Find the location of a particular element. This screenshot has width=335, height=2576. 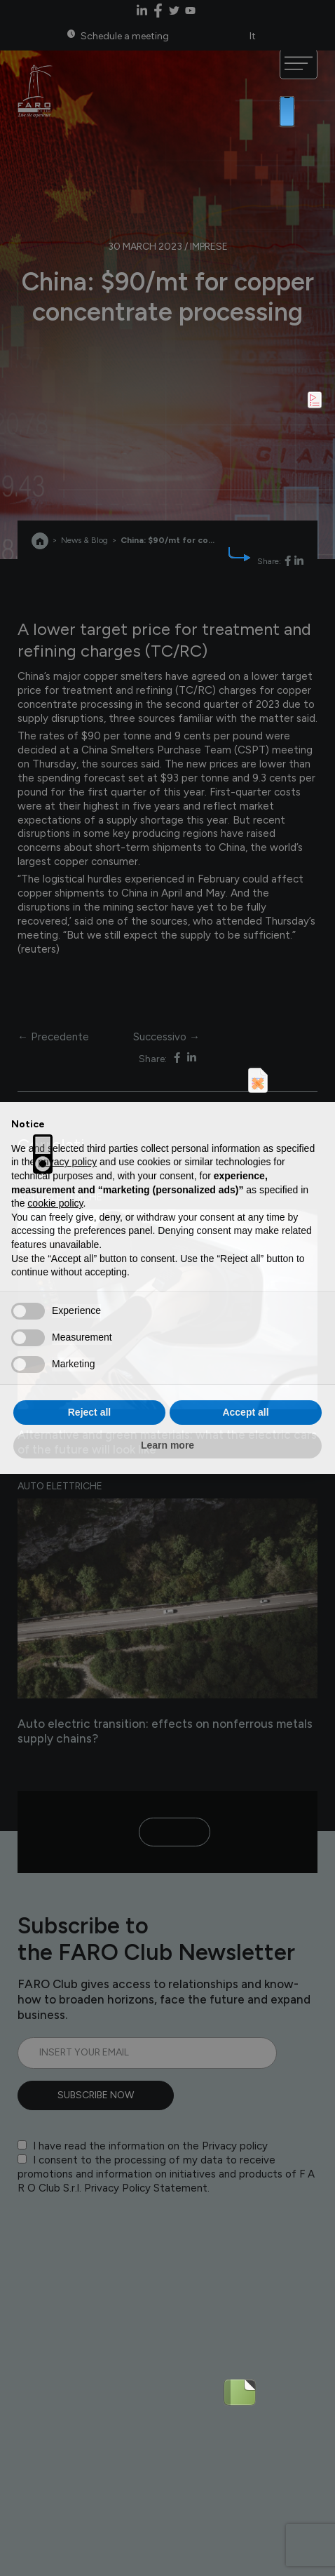

iPod Nano device in sidebar is located at coordinates (43, 1154).